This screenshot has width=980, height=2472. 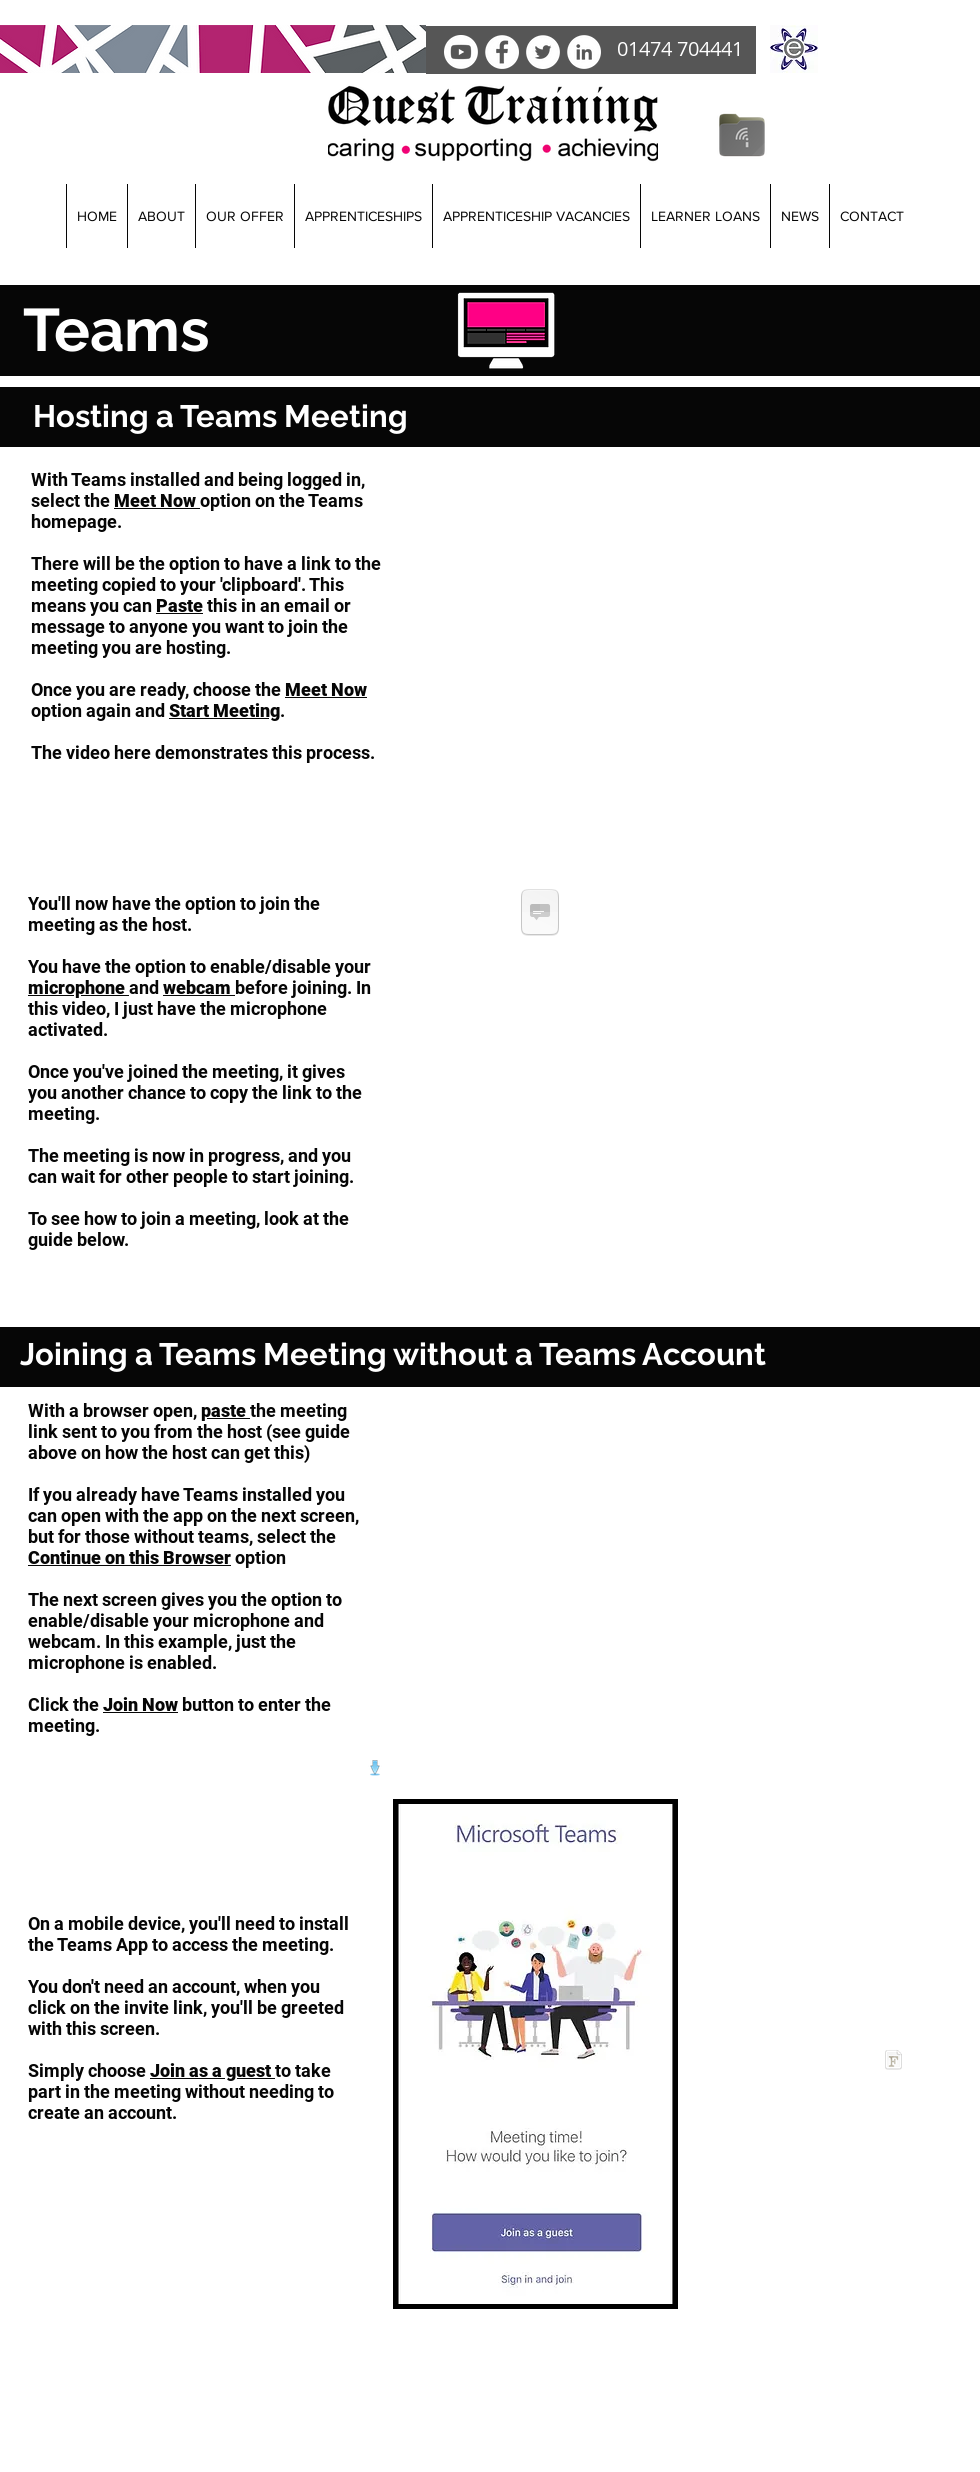 I want to click on save file with a new name or location, so click(x=375, y=1768).